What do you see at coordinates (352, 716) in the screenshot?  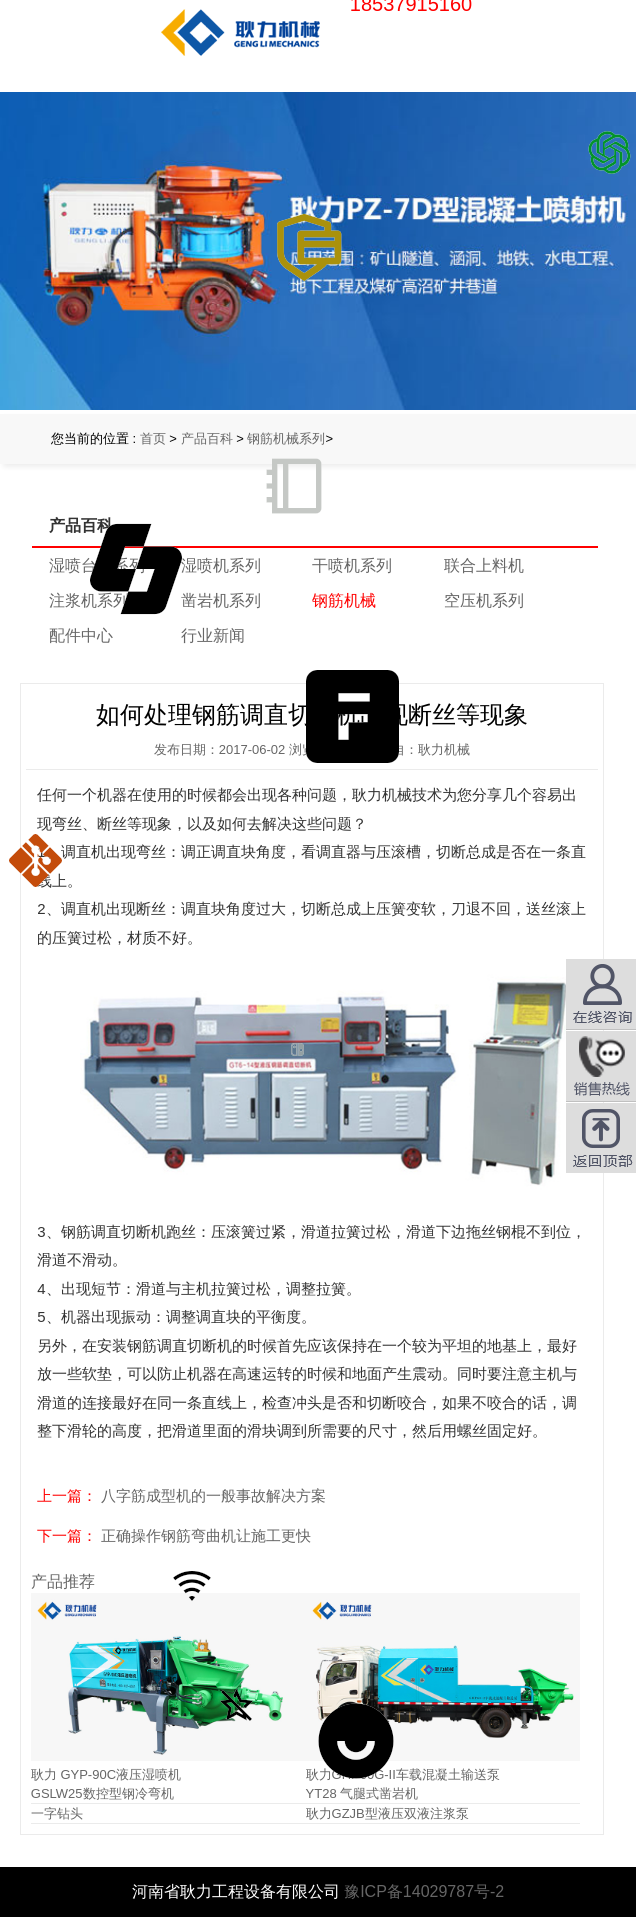 I see `frappe framework logo` at bounding box center [352, 716].